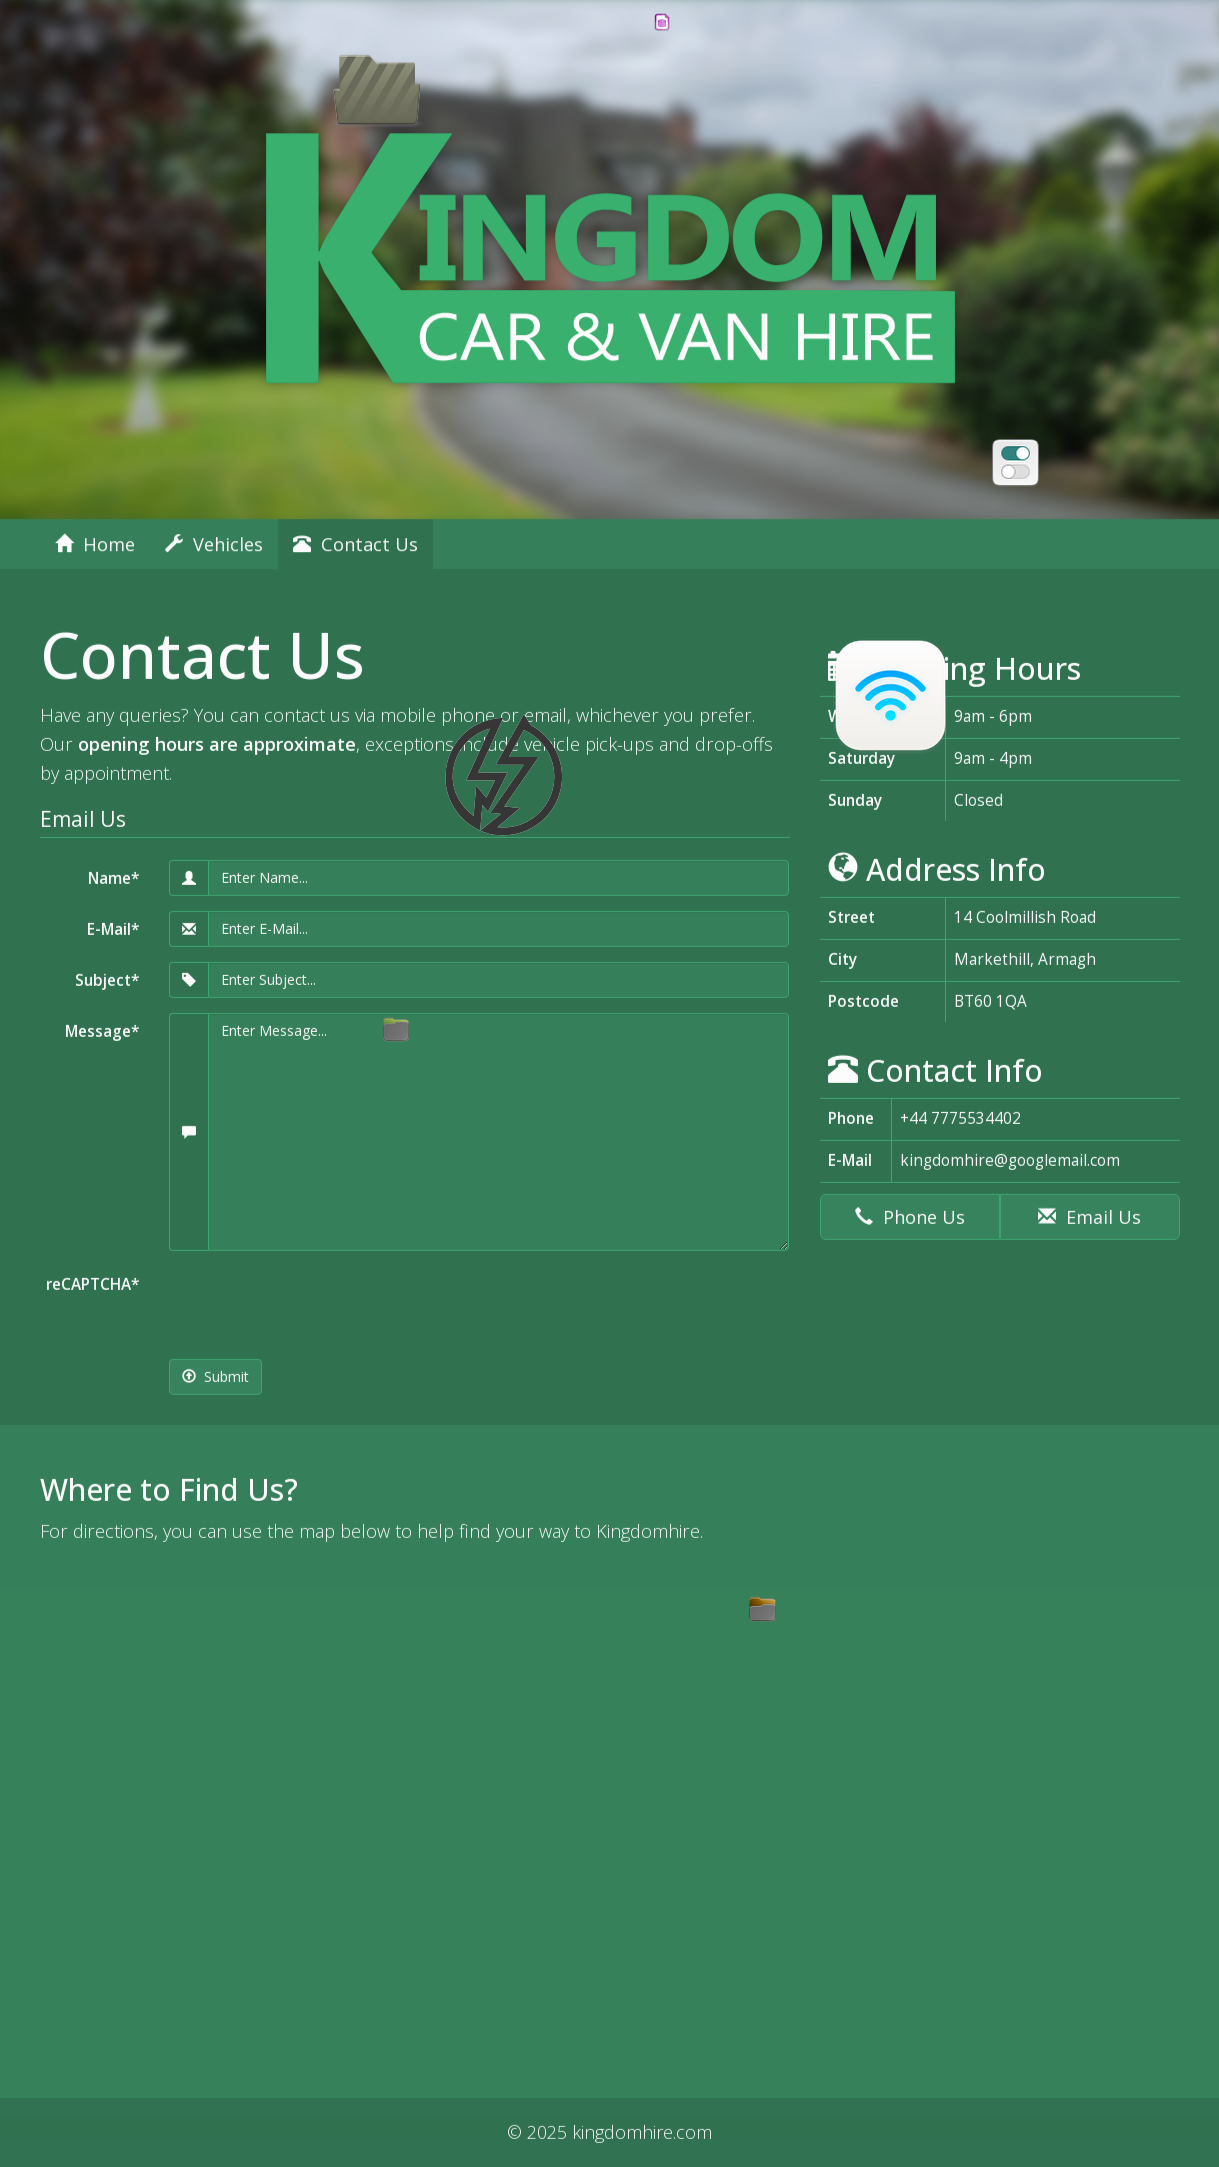 The height and width of the screenshot is (2167, 1219). Describe the element at coordinates (662, 22) in the screenshot. I see `open a database template file` at that location.